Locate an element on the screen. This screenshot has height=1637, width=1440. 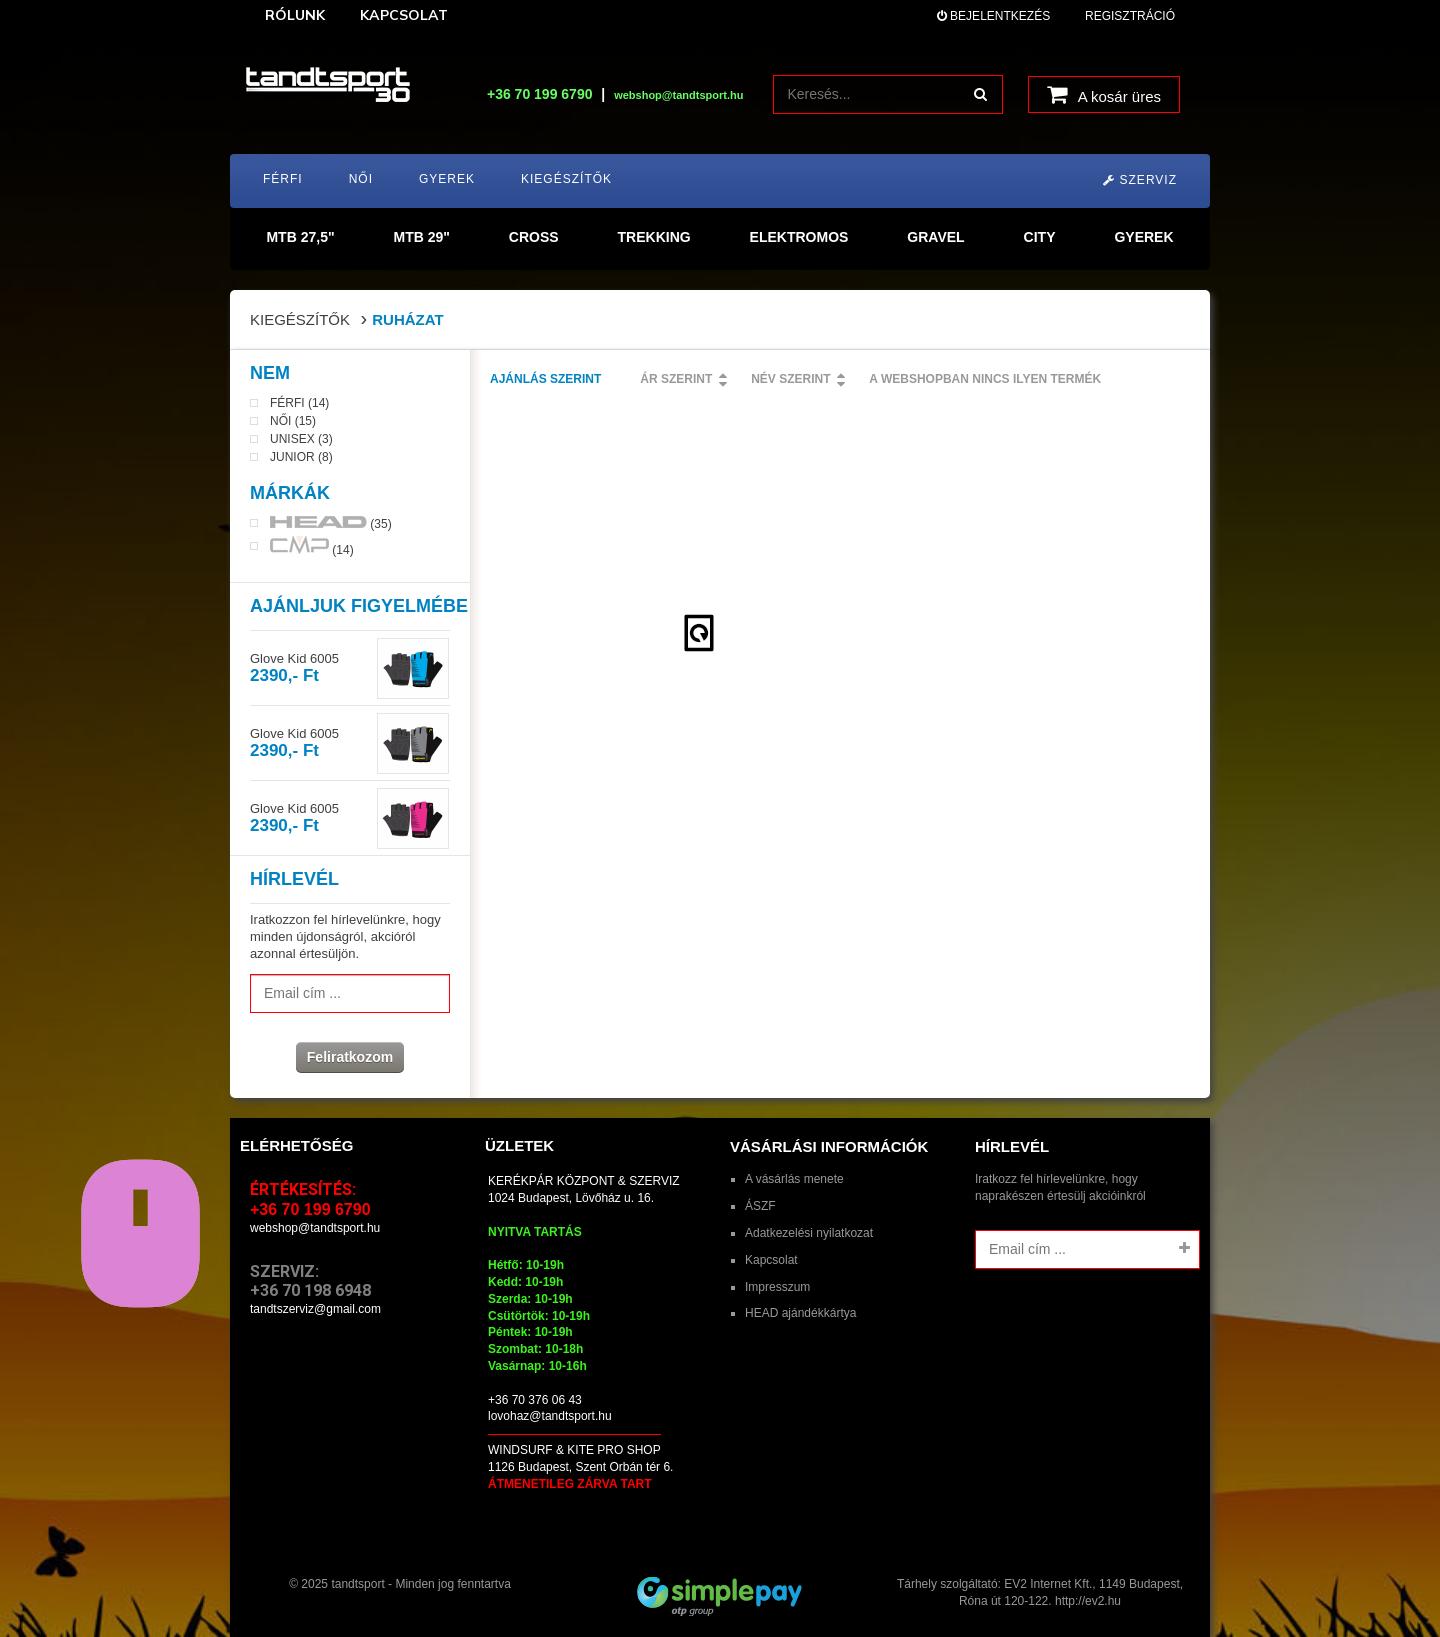
recover data from device is located at coordinates (699, 633).